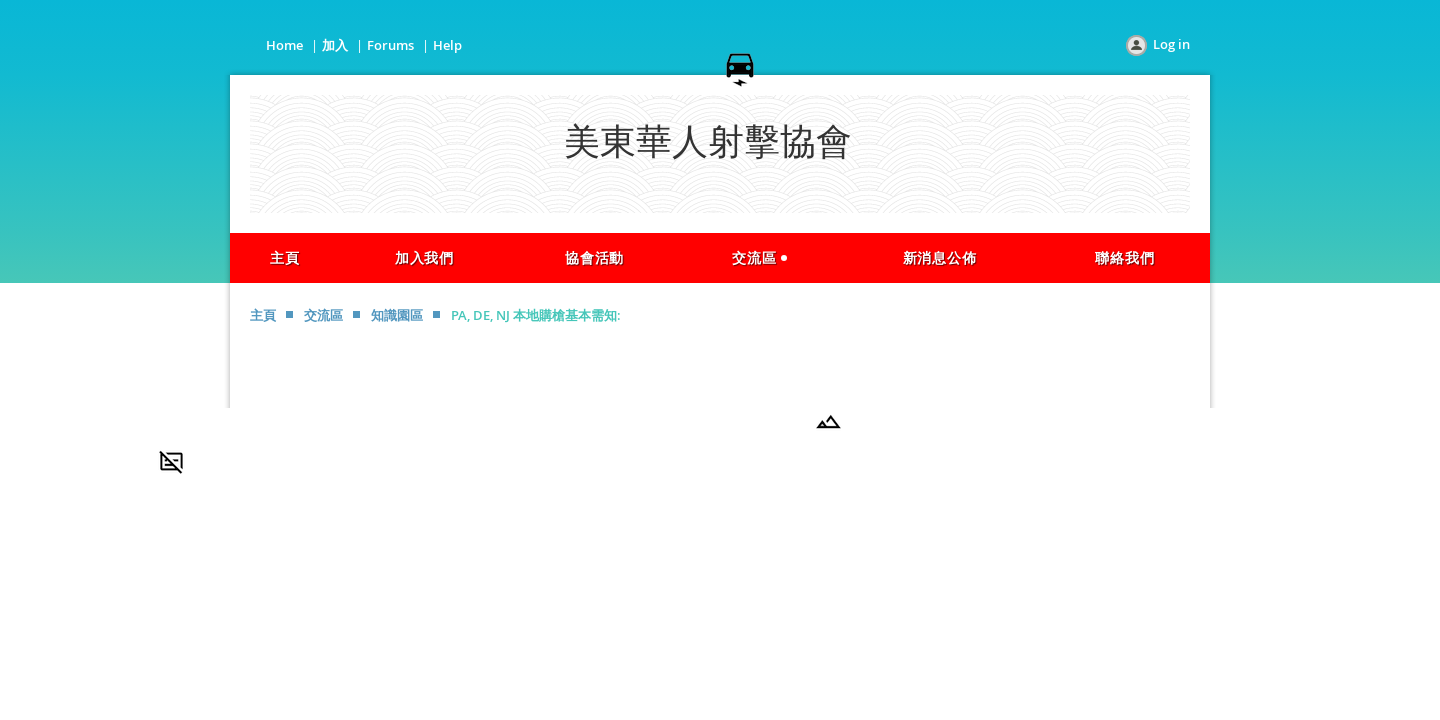 This screenshot has height=720, width=1440. I want to click on find nearby electric vehicle charging stations, so click(740, 70).